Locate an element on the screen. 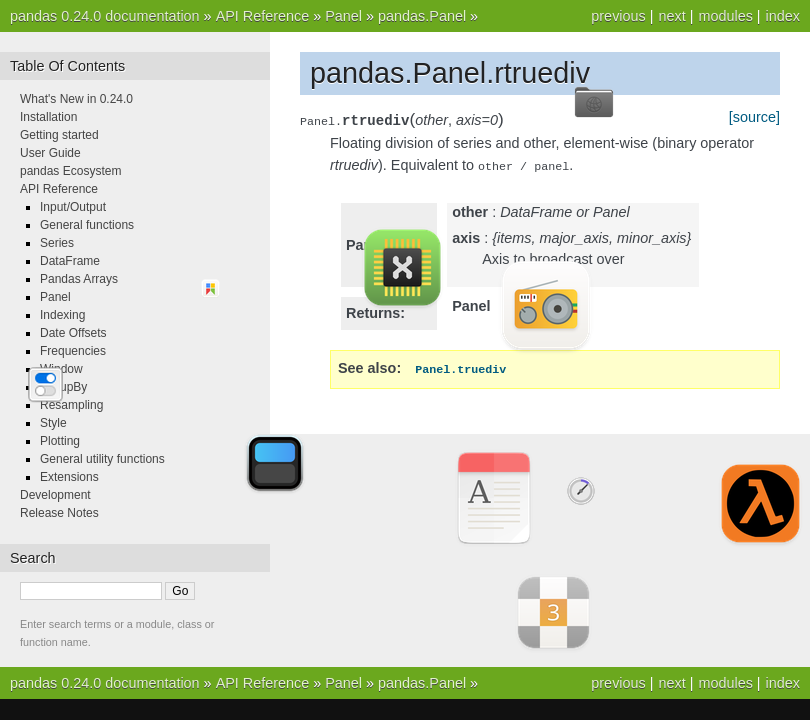  open sysprof system profiler is located at coordinates (581, 491).